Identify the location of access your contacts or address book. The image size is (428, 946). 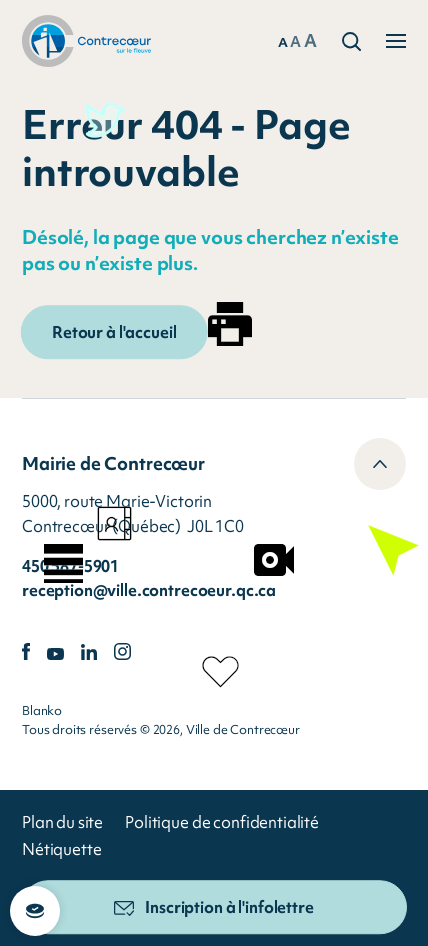
(114, 523).